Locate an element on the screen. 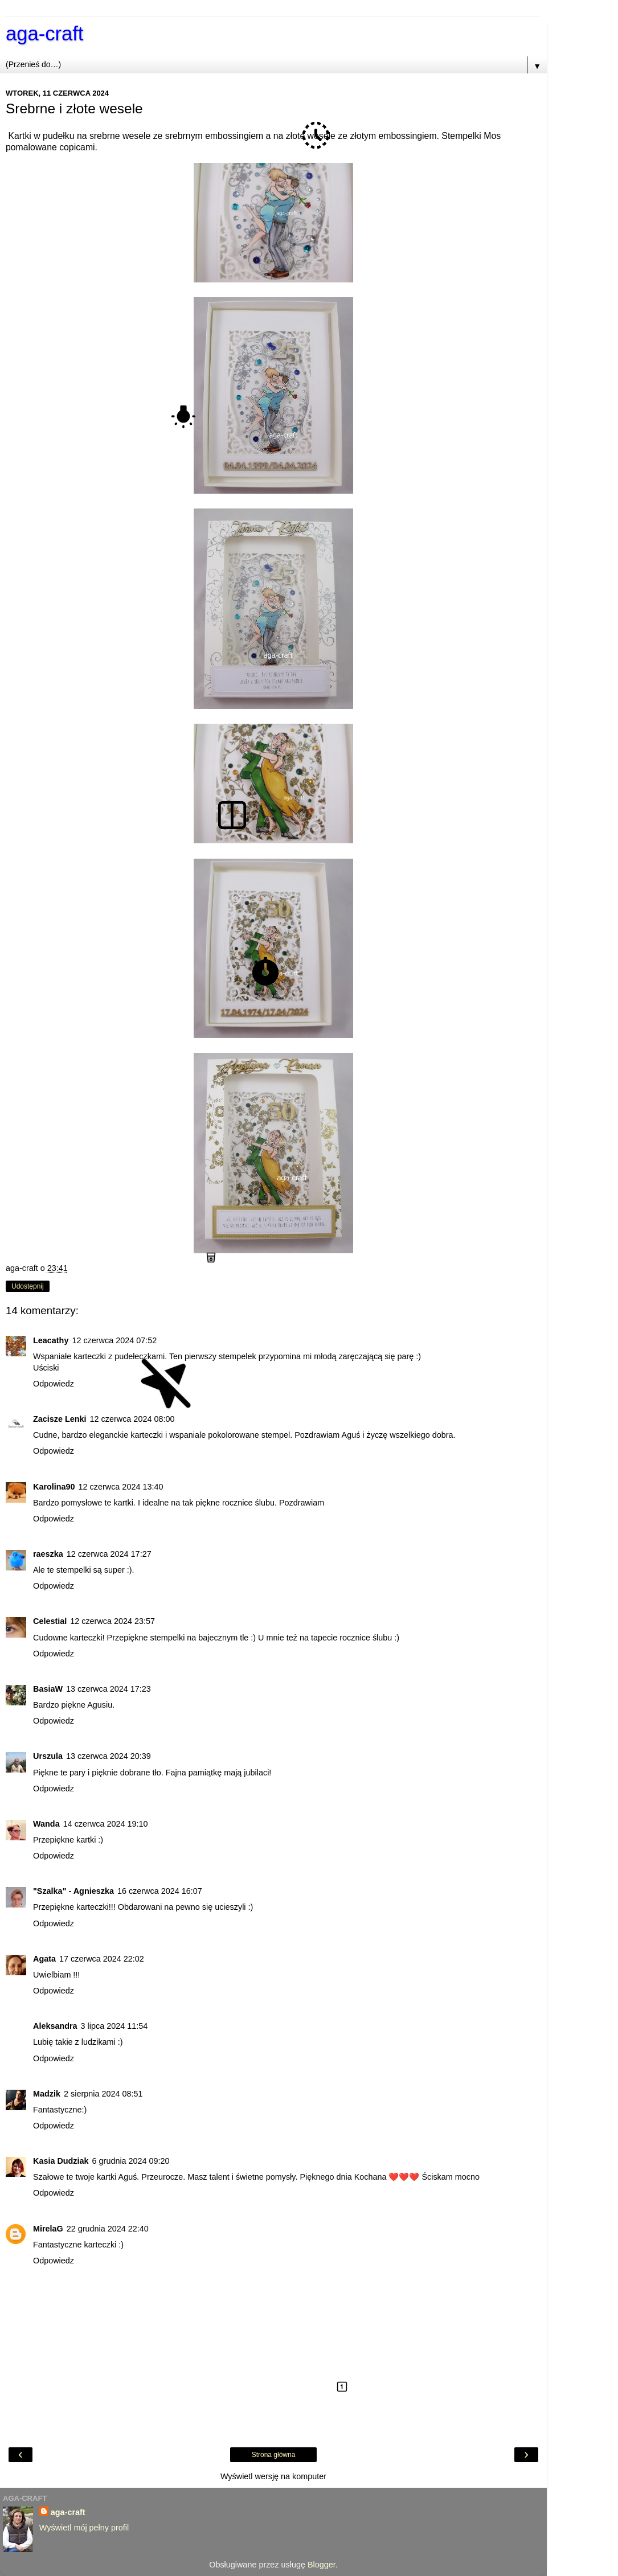 This screenshot has width=618, height=2576. location sharing is currently disabled is located at coordinates (164, 1385).